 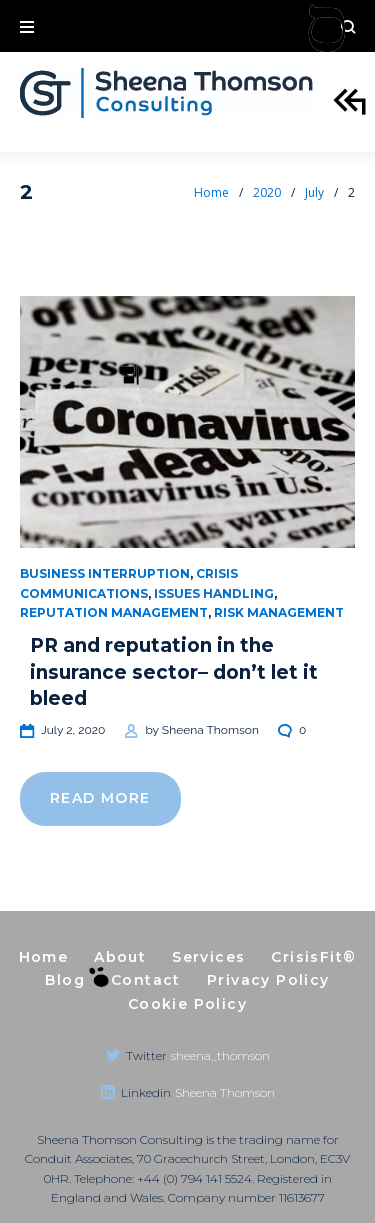 I want to click on open the Sefaria app, so click(x=327, y=28).